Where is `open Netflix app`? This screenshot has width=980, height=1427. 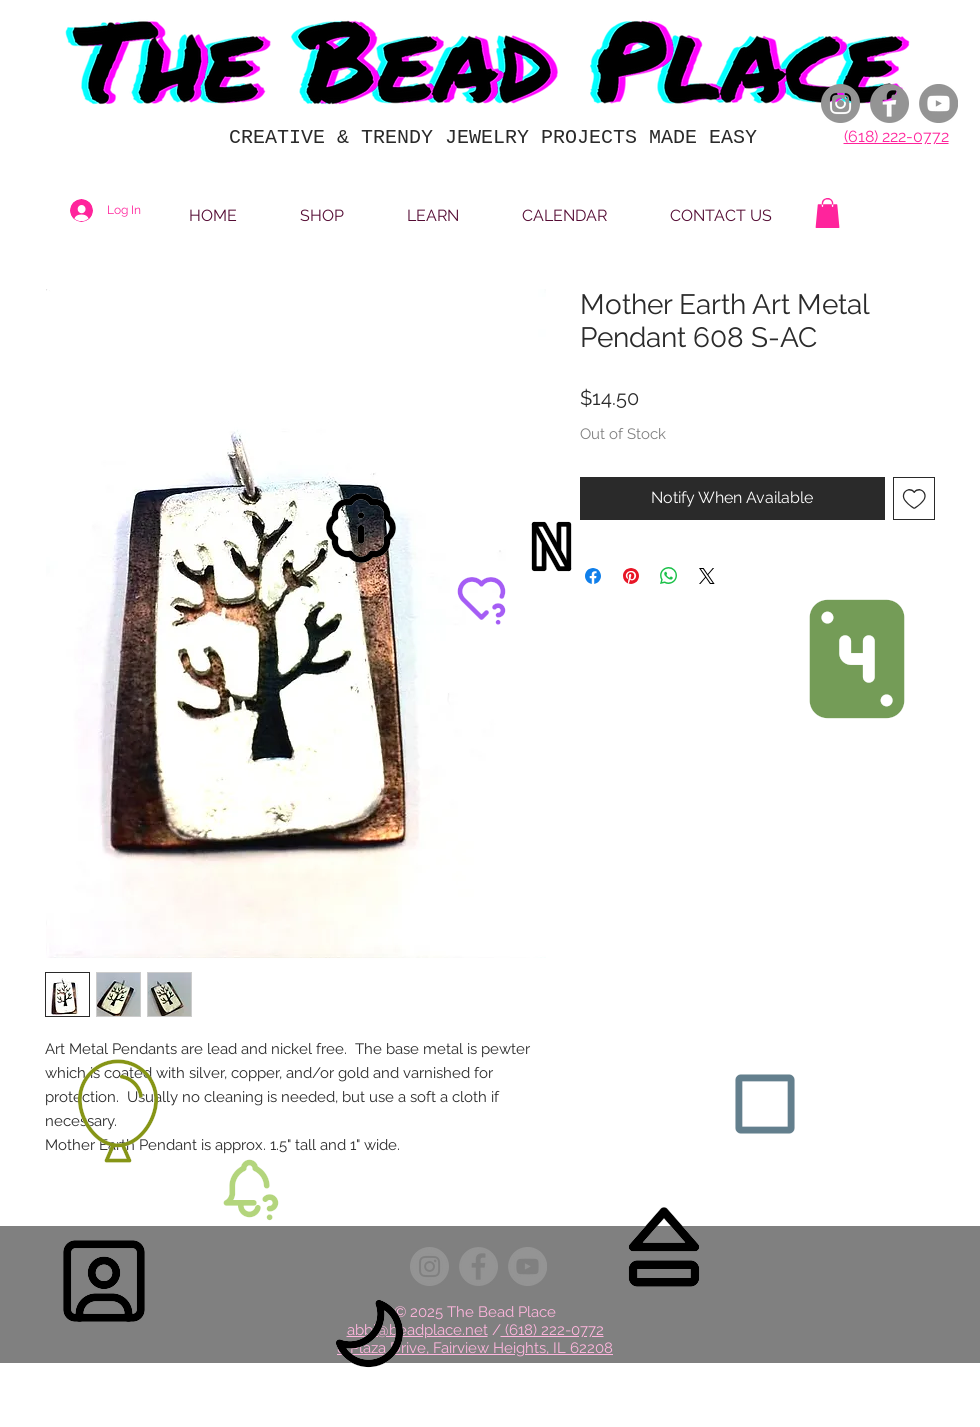 open Netflix app is located at coordinates (551, 546).